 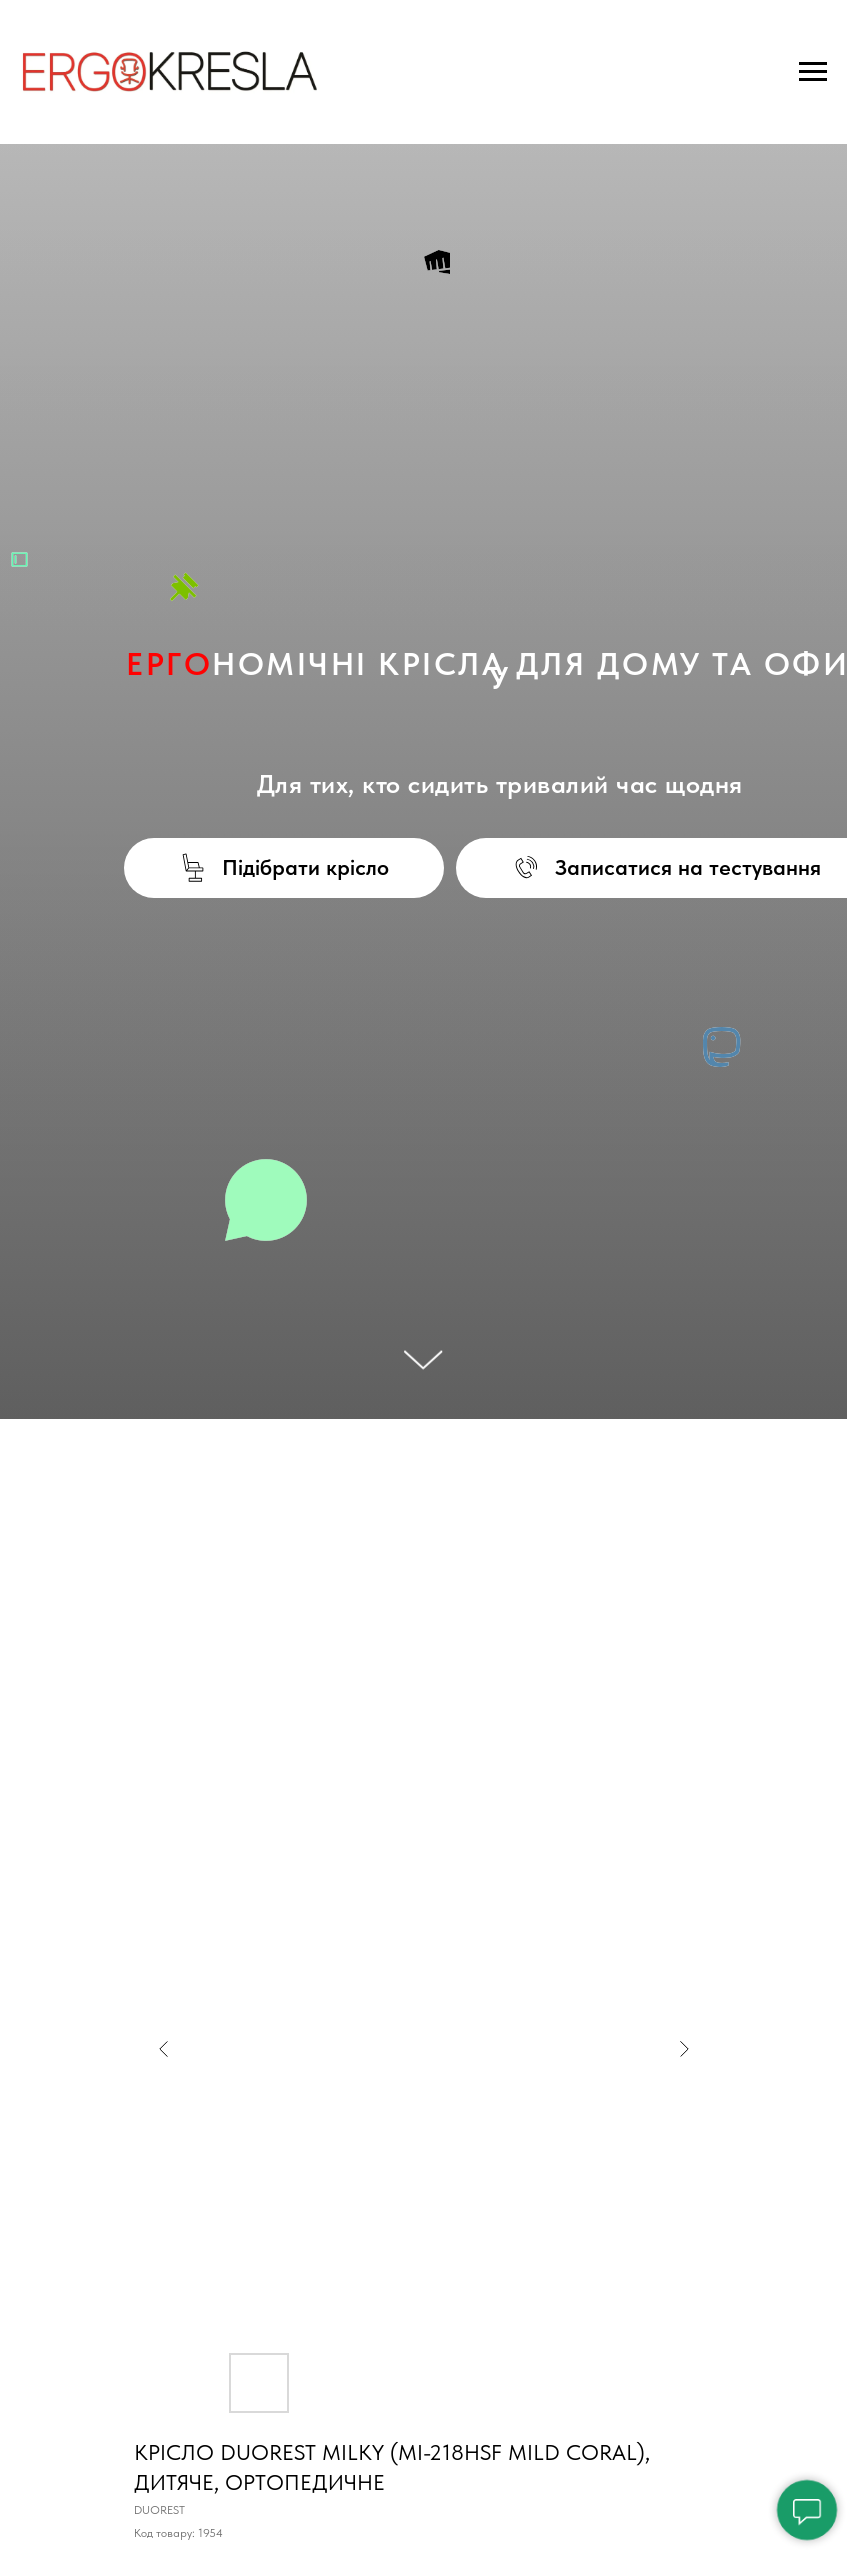 I want to click on switch to left sidebar layout, so click(x=19, y=559).